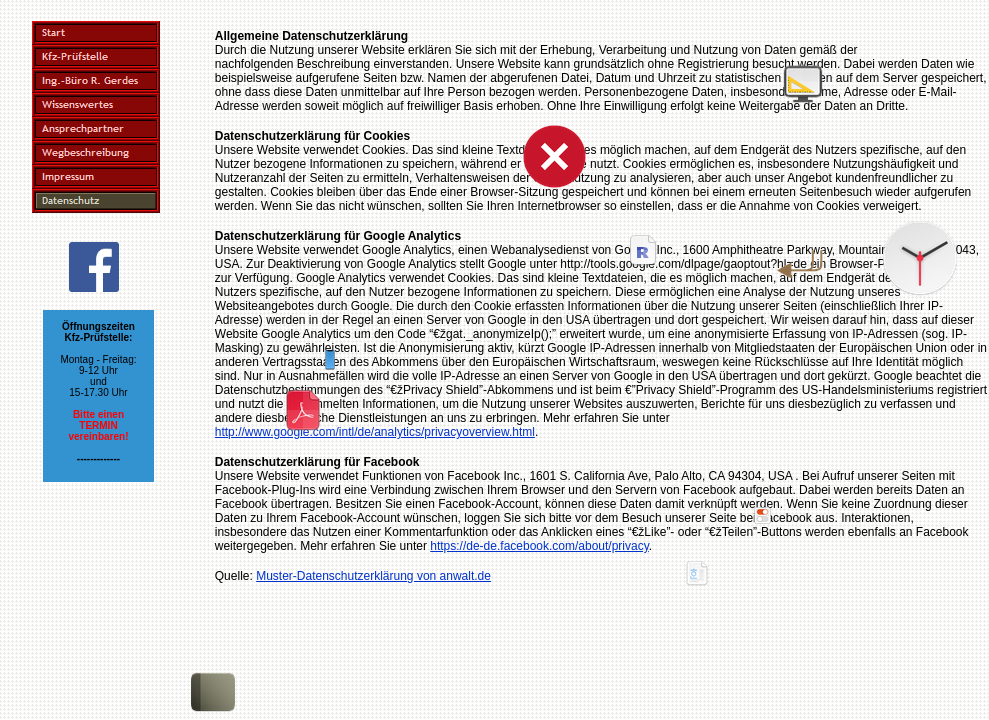 This screenshot has height=720, width=989. Describe the element at coordinates (920, 258) in the screenshot. I see `access date and time settings` at that location.